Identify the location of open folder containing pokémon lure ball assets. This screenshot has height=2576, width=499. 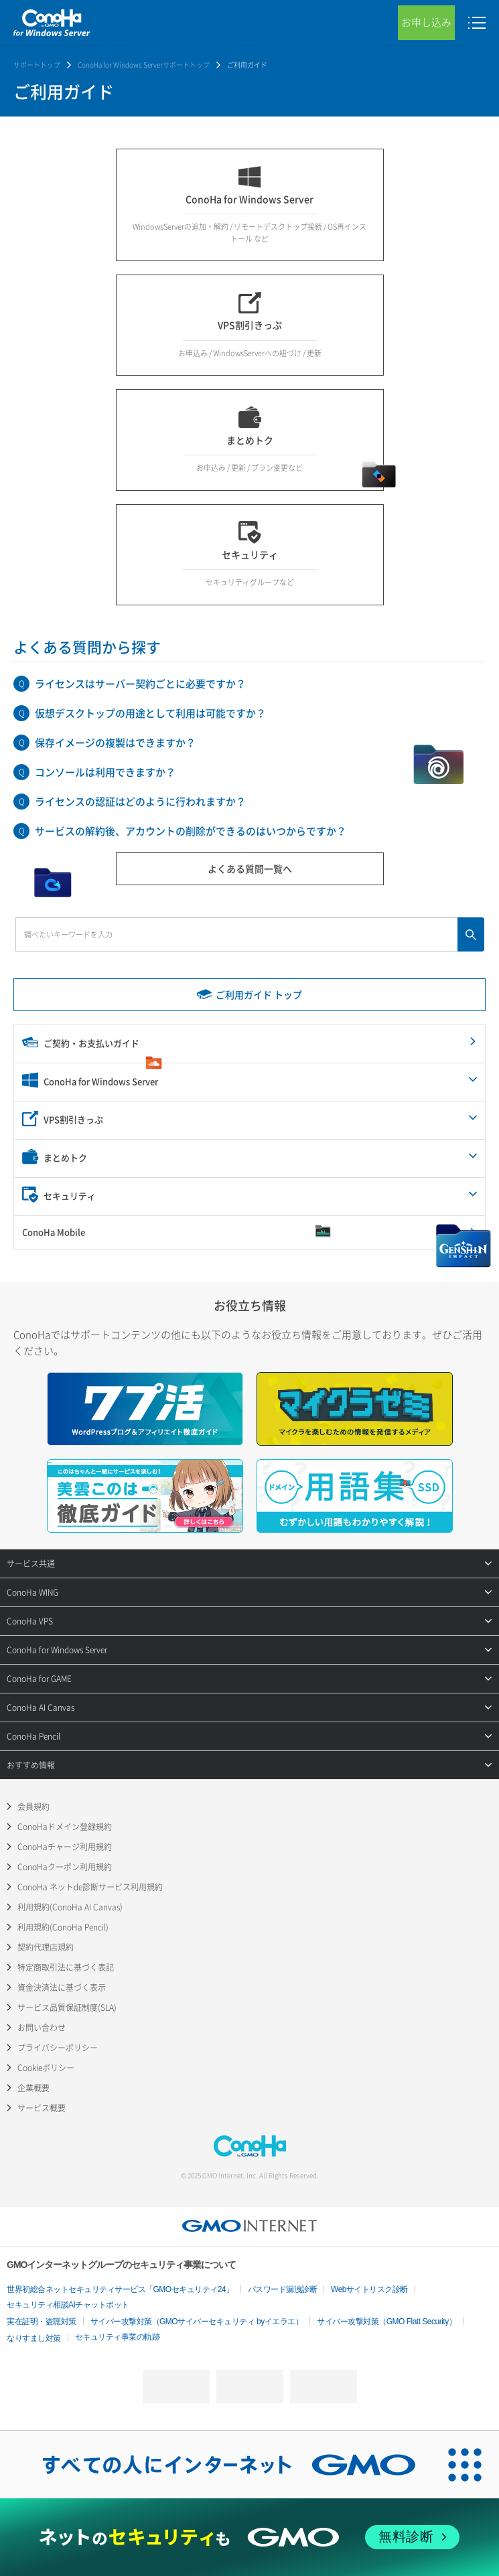
(405, 1483).